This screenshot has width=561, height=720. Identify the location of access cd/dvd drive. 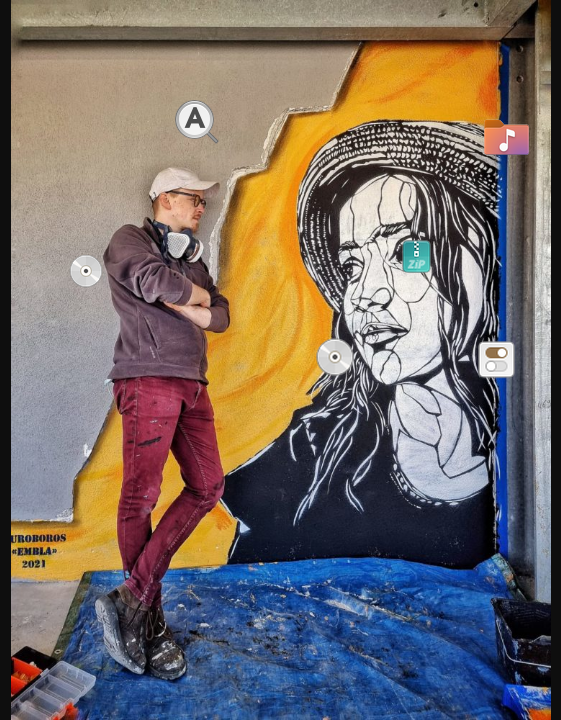
(86, 271).